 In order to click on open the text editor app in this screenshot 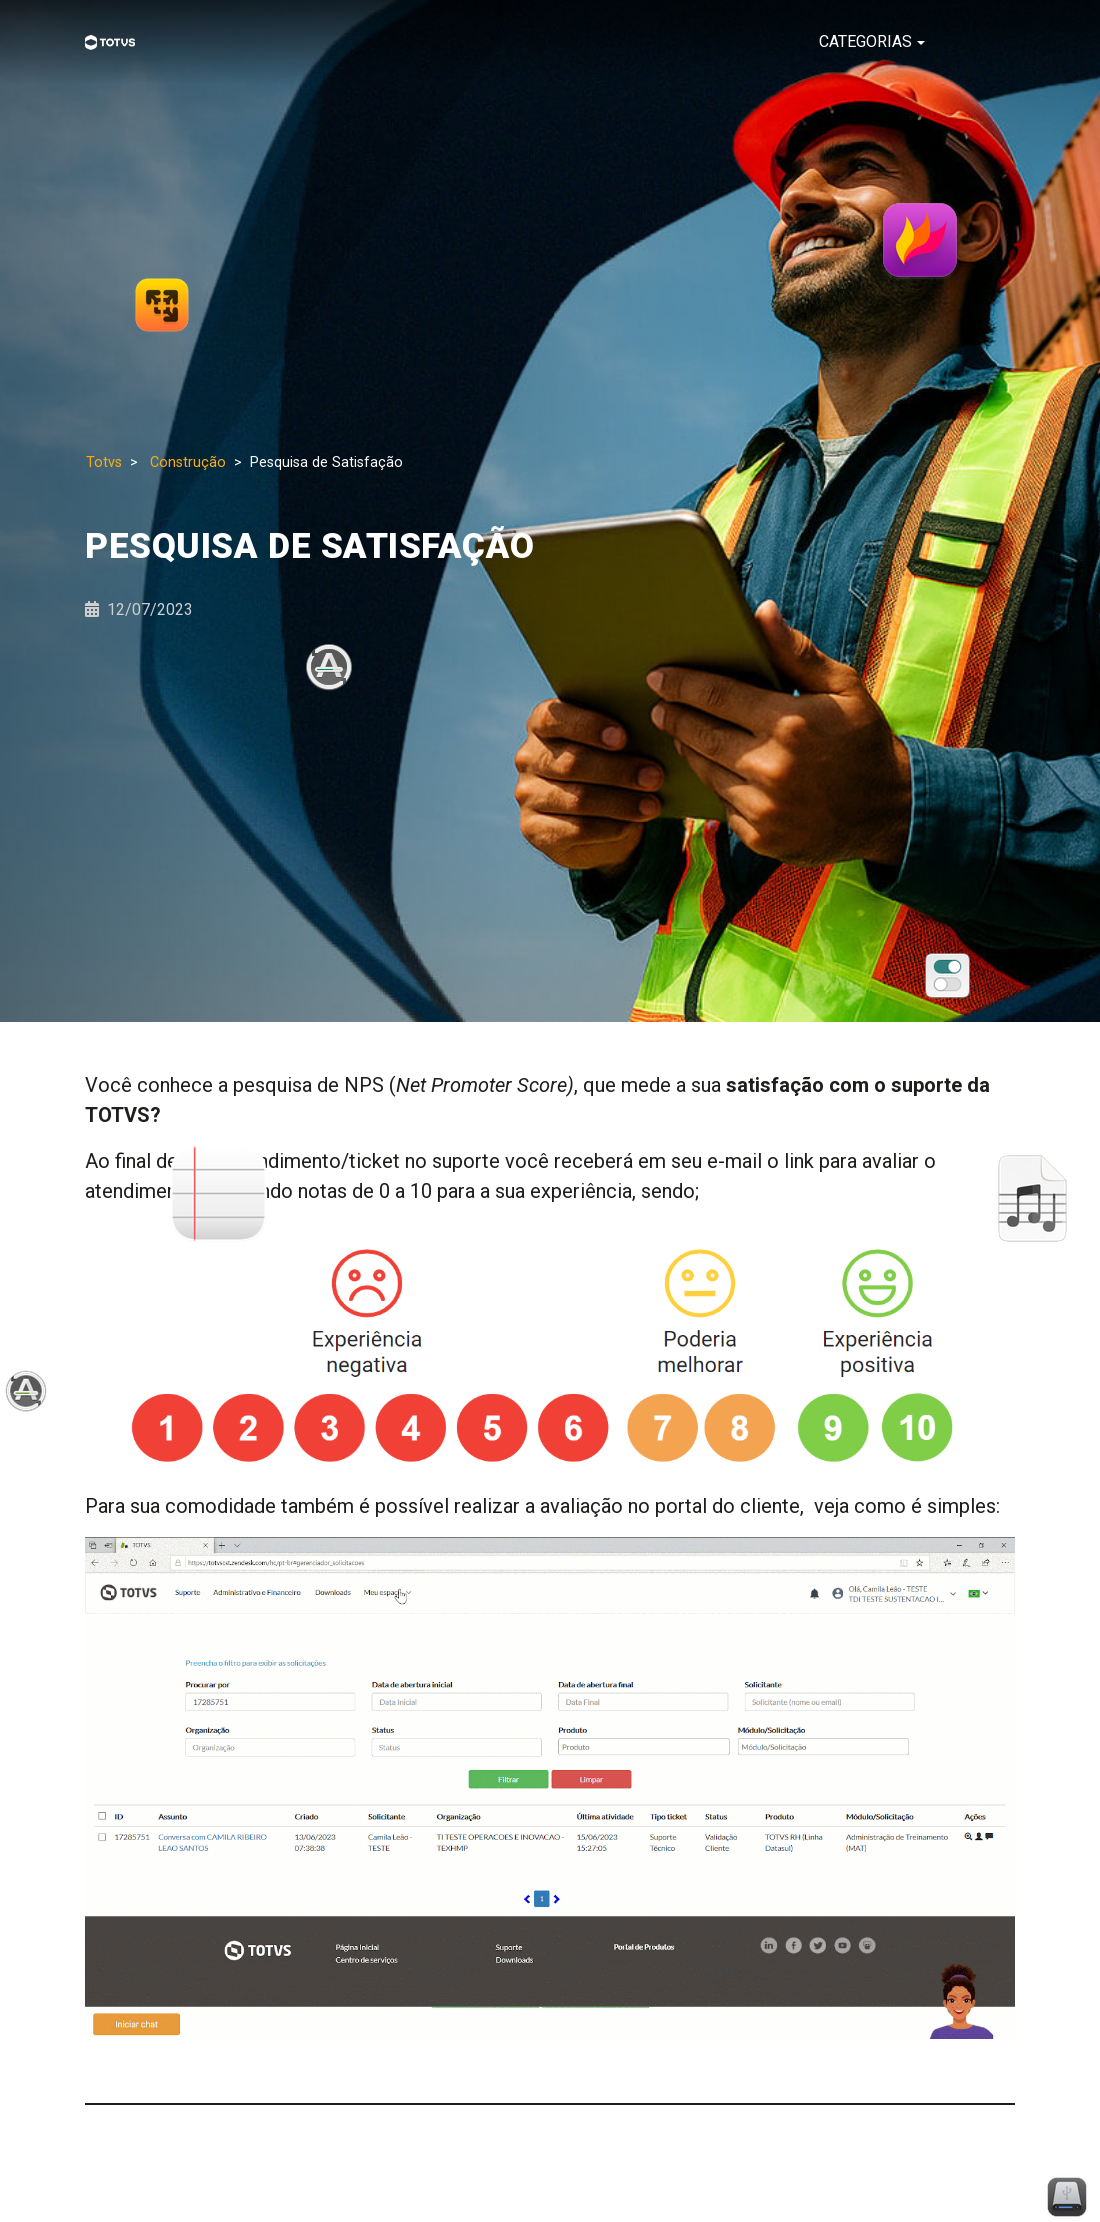, I will do `click(218, 1193)`.